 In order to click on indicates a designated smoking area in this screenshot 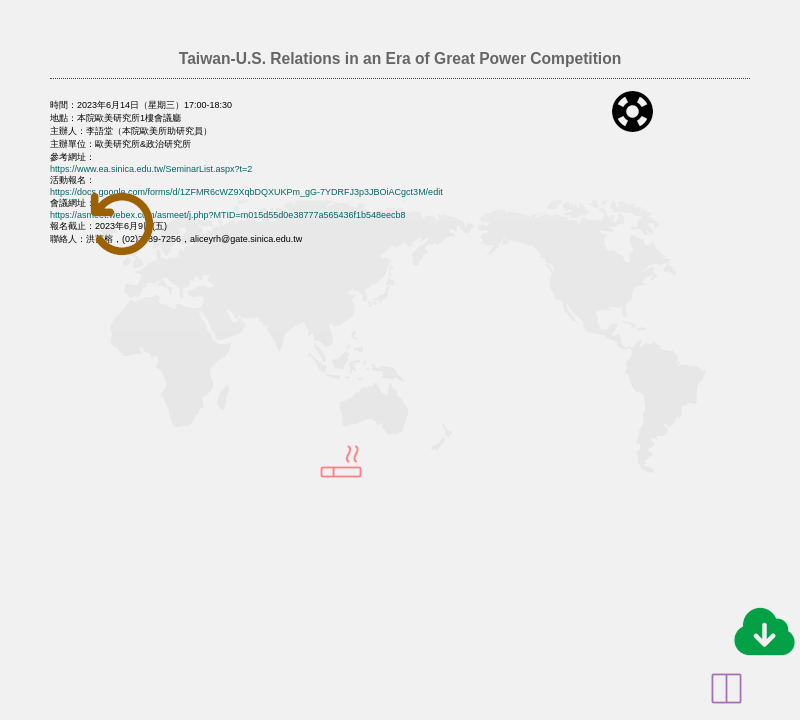, I will do `click(341, 466)`.